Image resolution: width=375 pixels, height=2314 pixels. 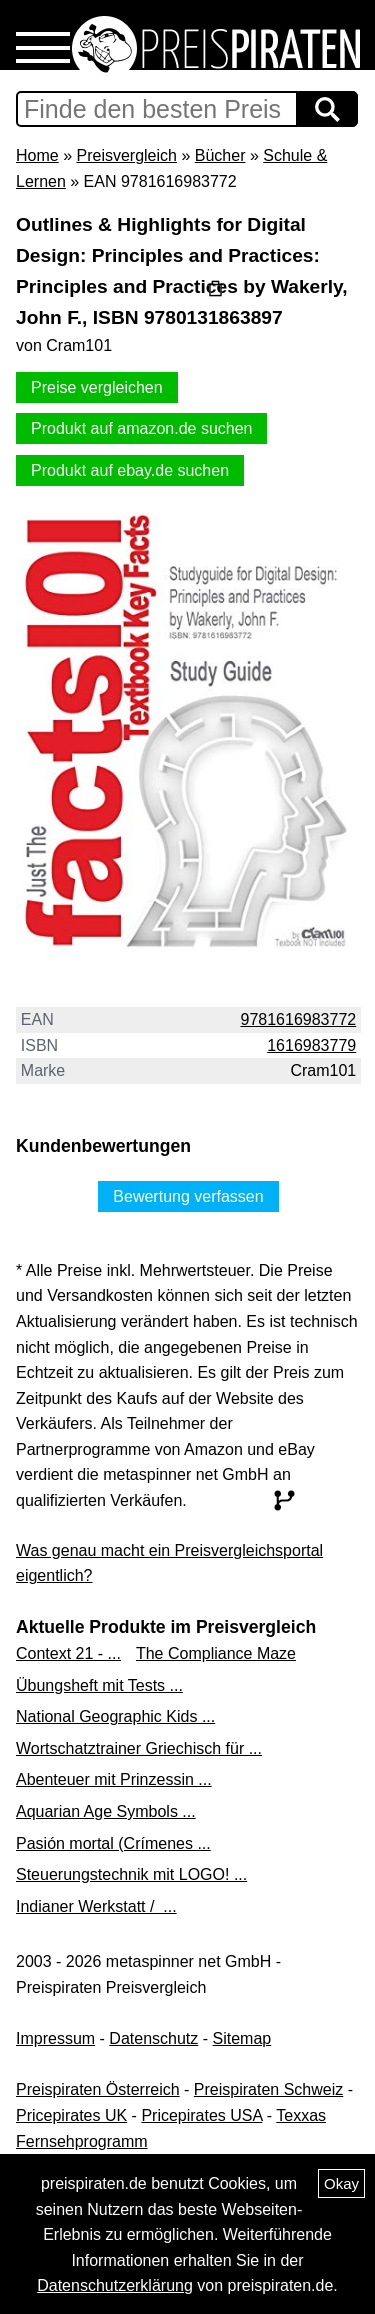 I want to click on delete selected item, so click(x=215, y=288).